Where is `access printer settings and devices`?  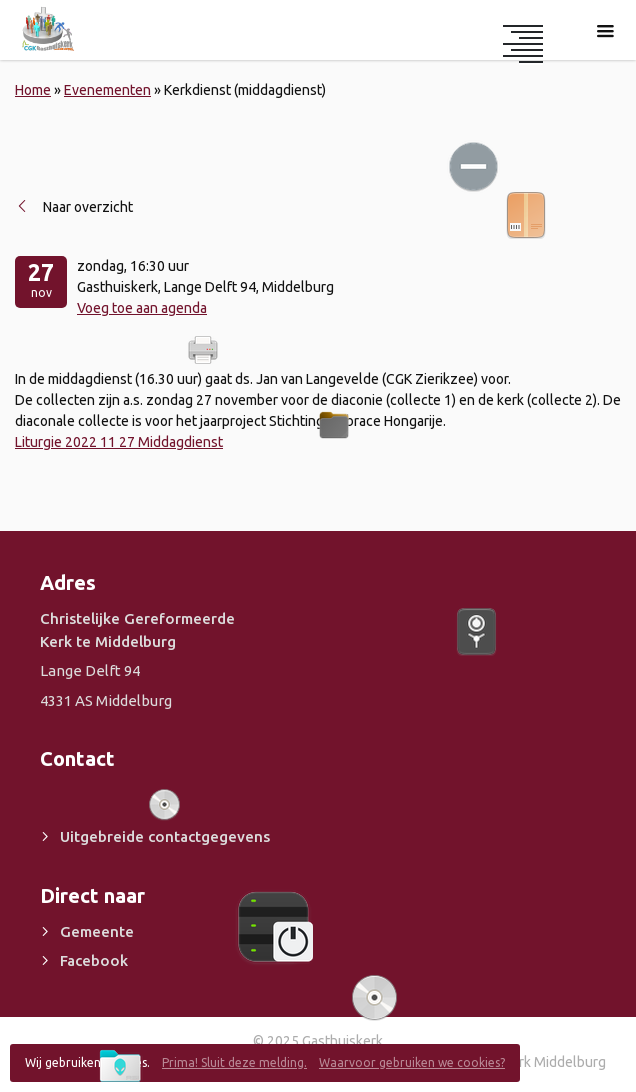 access printer settings and devices is located at coordinates (203, 350).